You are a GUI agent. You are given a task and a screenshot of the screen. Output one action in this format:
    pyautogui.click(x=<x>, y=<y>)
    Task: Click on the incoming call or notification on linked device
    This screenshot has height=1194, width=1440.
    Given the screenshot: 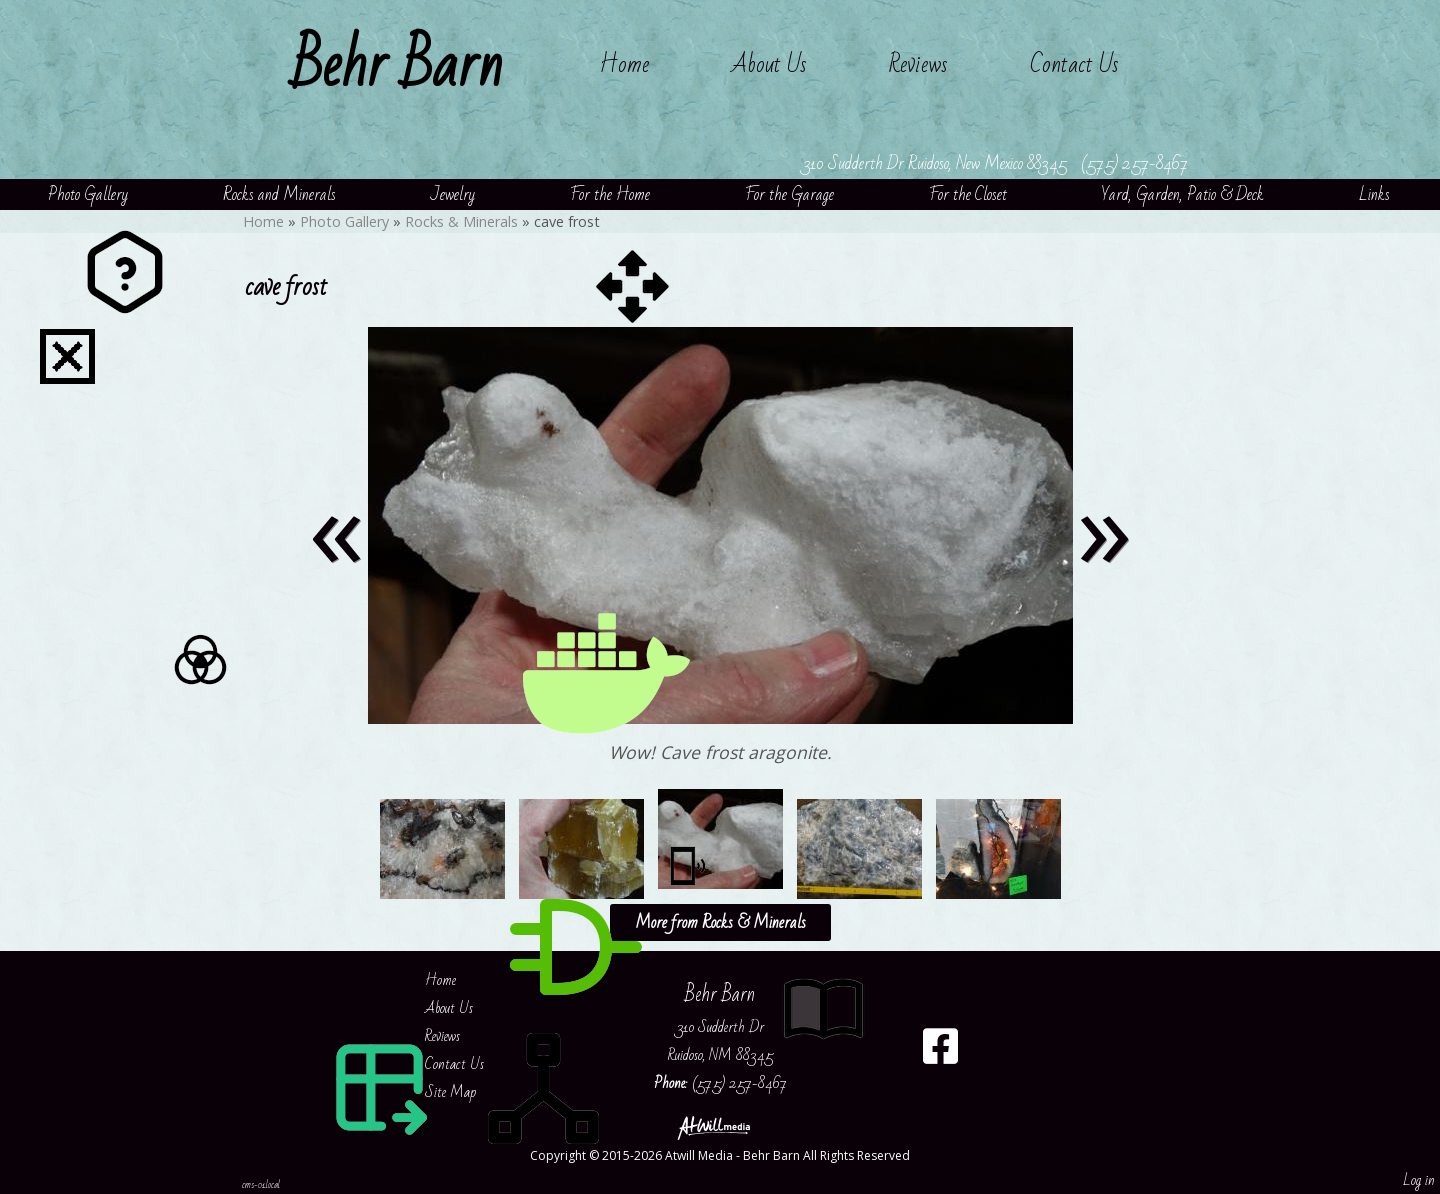 What is the action you would take?
    pyautogui.click(x=688, y=866)
    